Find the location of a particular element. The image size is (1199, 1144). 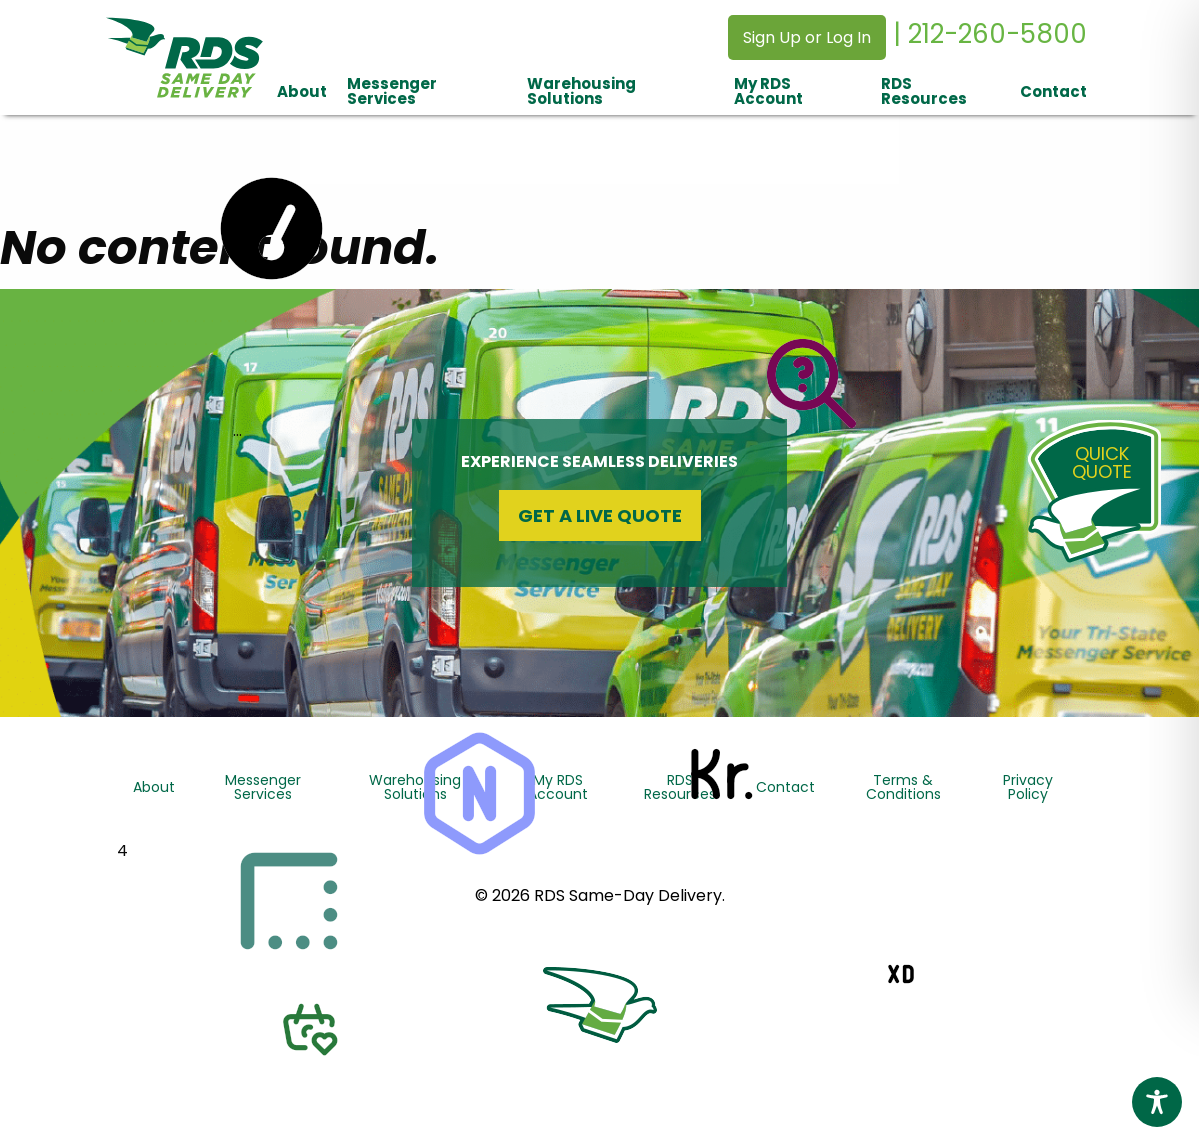

add item to favorites or wishlist is located at coordinates (309, 1027).